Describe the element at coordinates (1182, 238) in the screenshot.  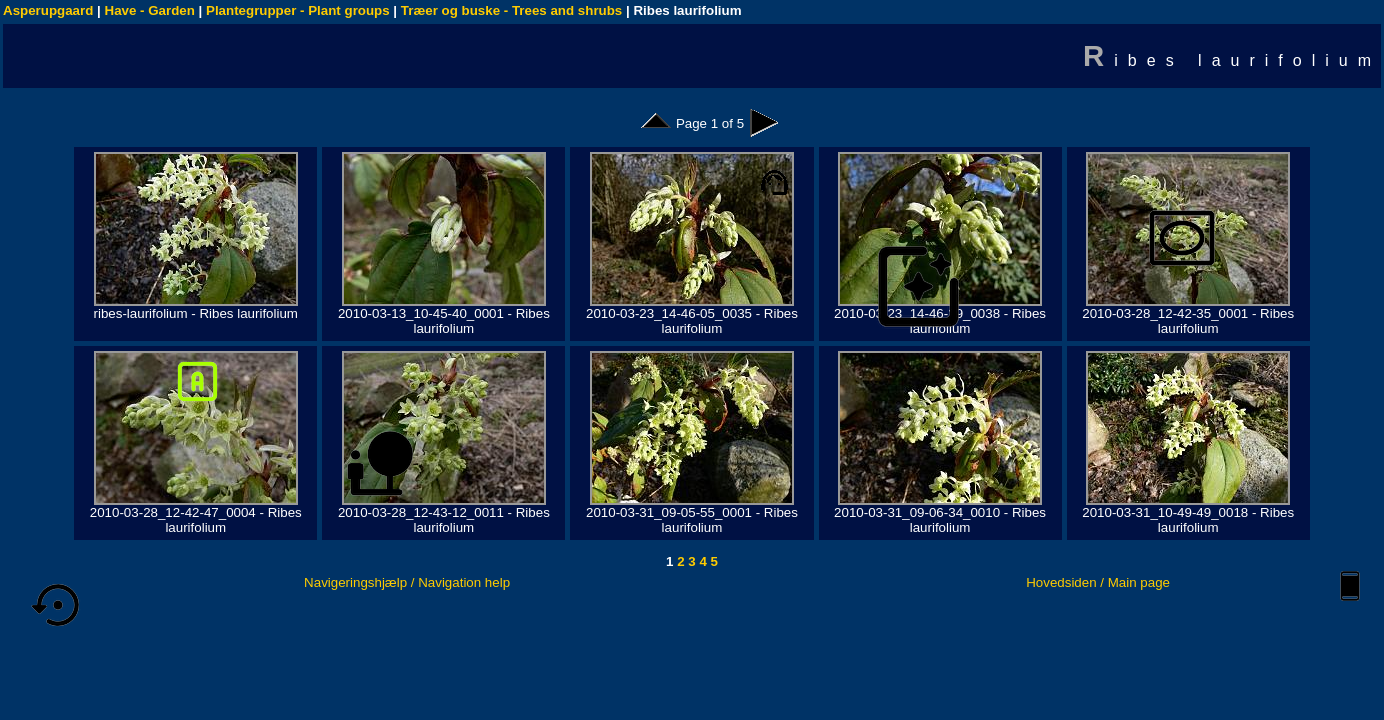
I see `apply vignette effect to photo` at that location.